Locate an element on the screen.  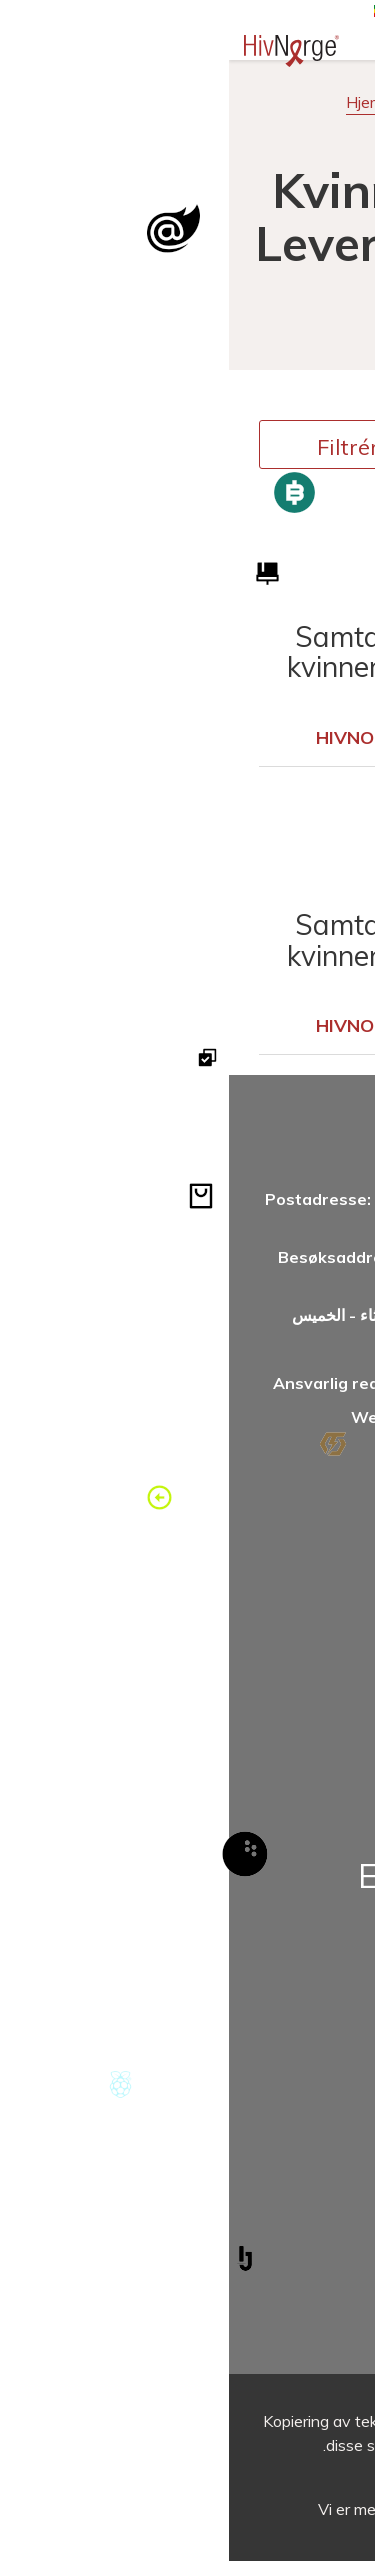
visit the thunderstore mod repository is located at coordinates (333, 1444).